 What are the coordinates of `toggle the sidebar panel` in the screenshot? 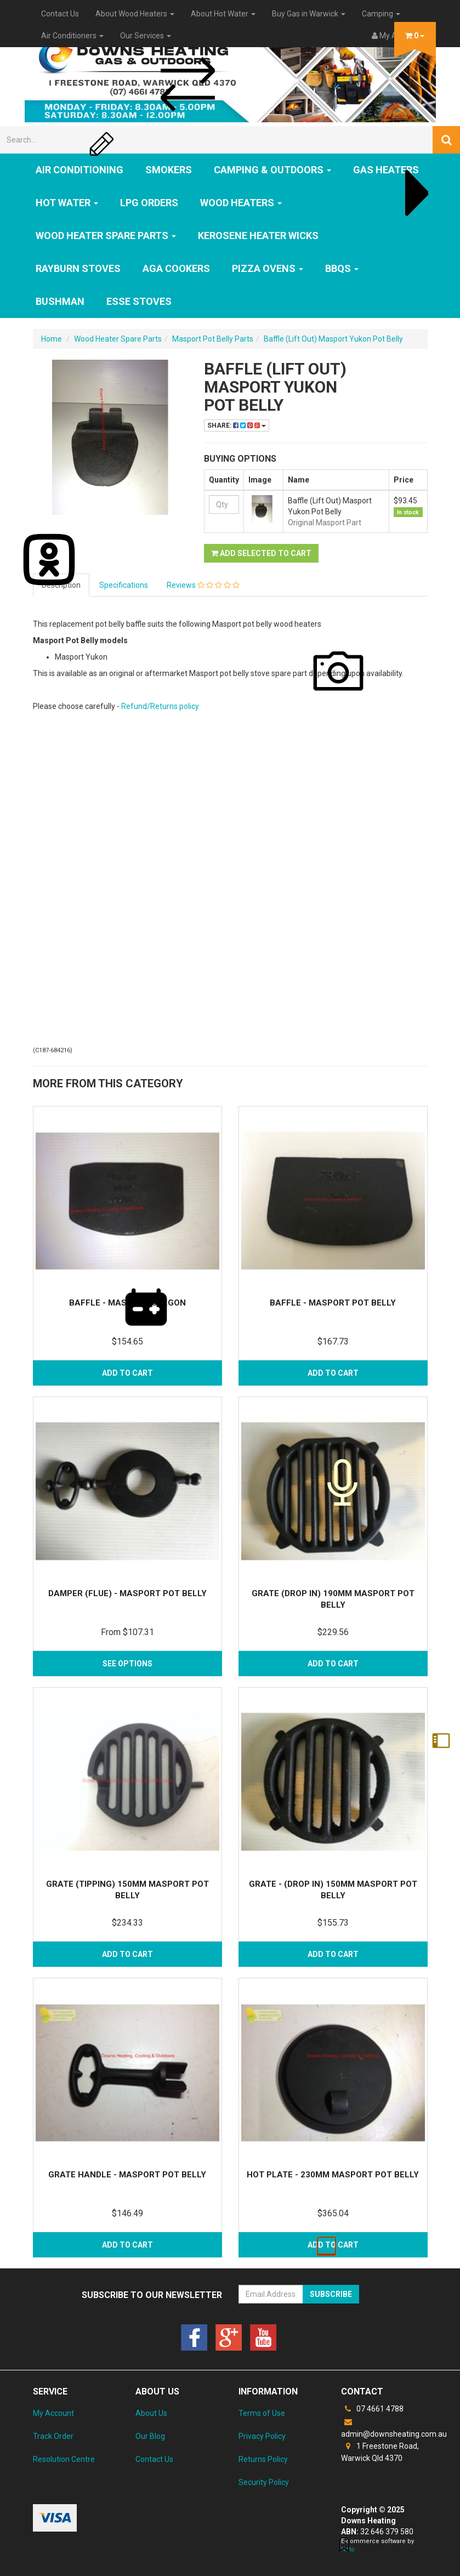 It's located at (441, 1740).